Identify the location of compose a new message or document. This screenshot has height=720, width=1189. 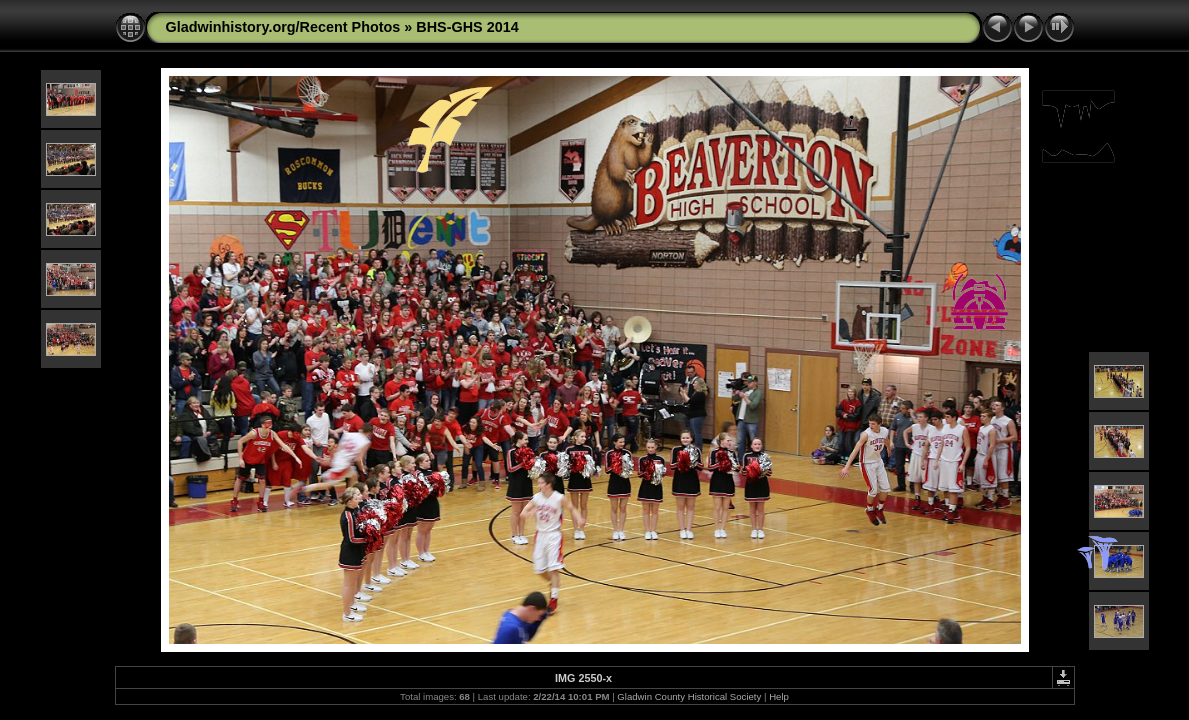
(450, 128).